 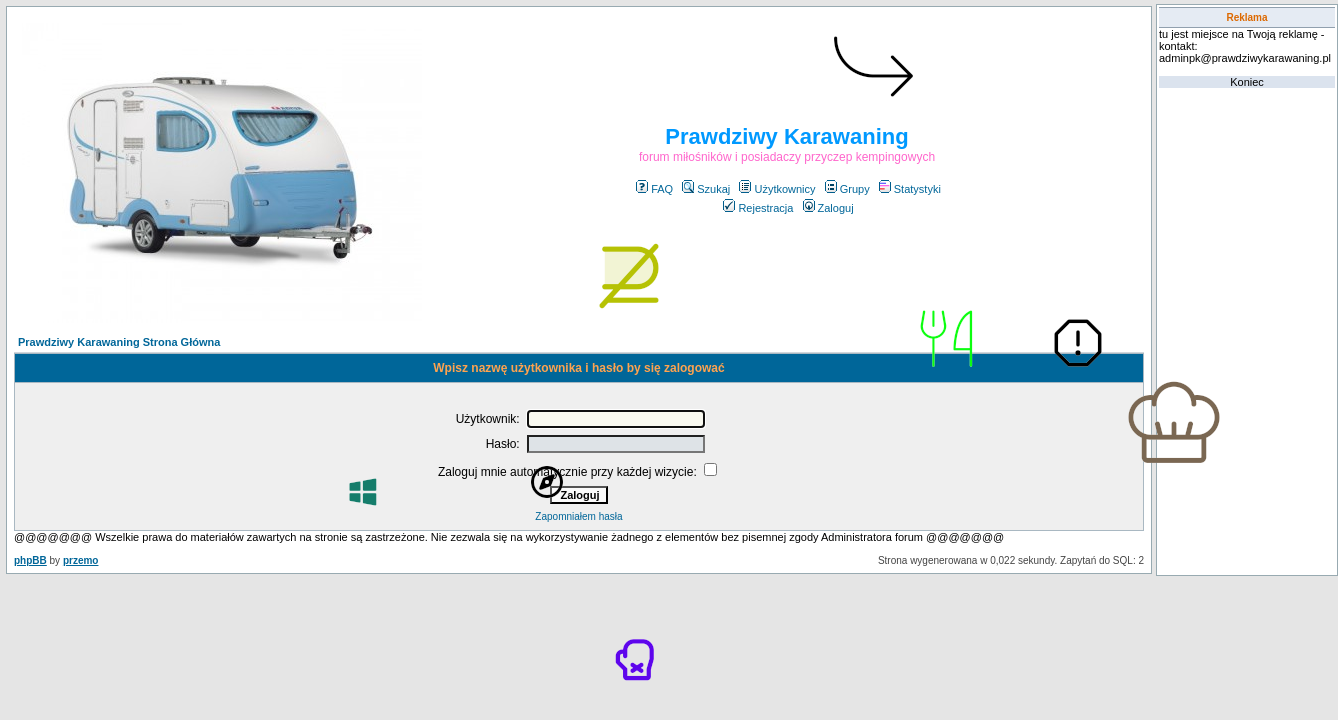 I want to click on reply to a message, so click(x=873, y=66).